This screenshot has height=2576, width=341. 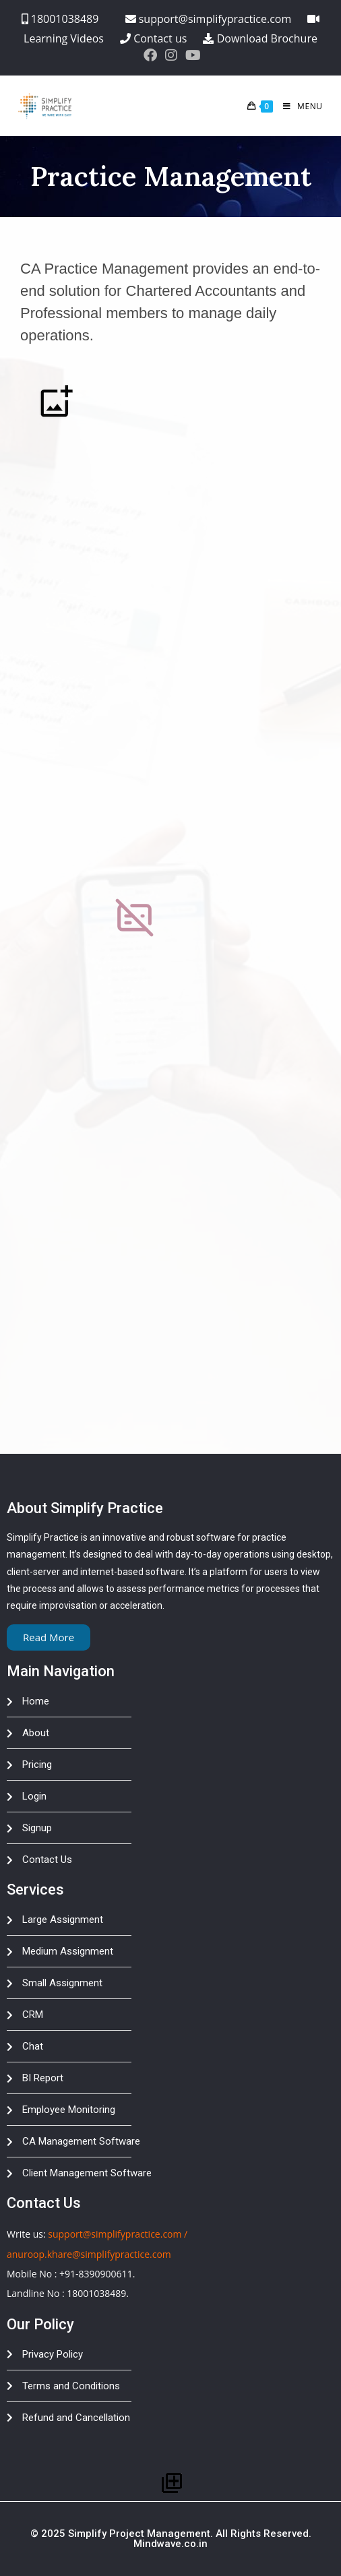 What do you see at coordinates (134, 917) in the screenshot?
I see `turn off closed captions` at bounding box center [134, 917].